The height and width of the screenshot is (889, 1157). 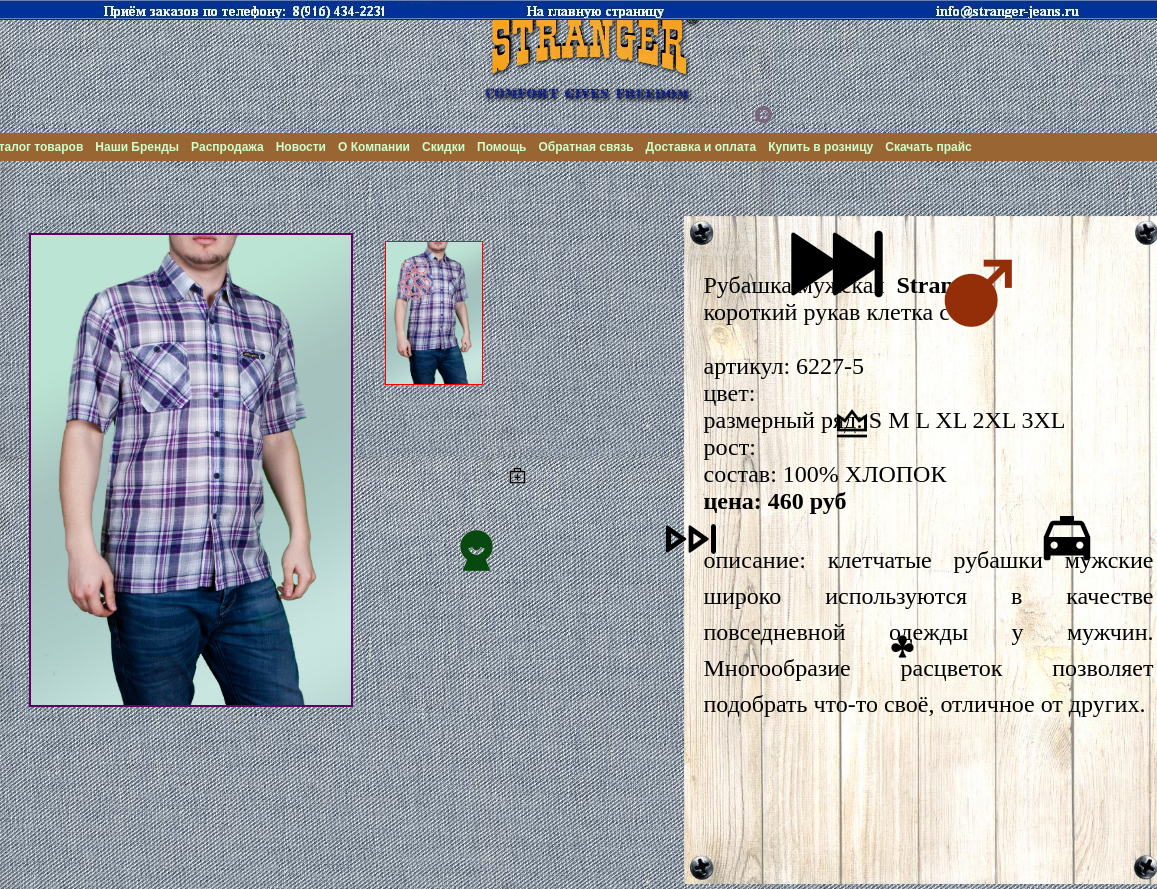 I want to click on skip to the end of the track, so click(x=837, y=264).